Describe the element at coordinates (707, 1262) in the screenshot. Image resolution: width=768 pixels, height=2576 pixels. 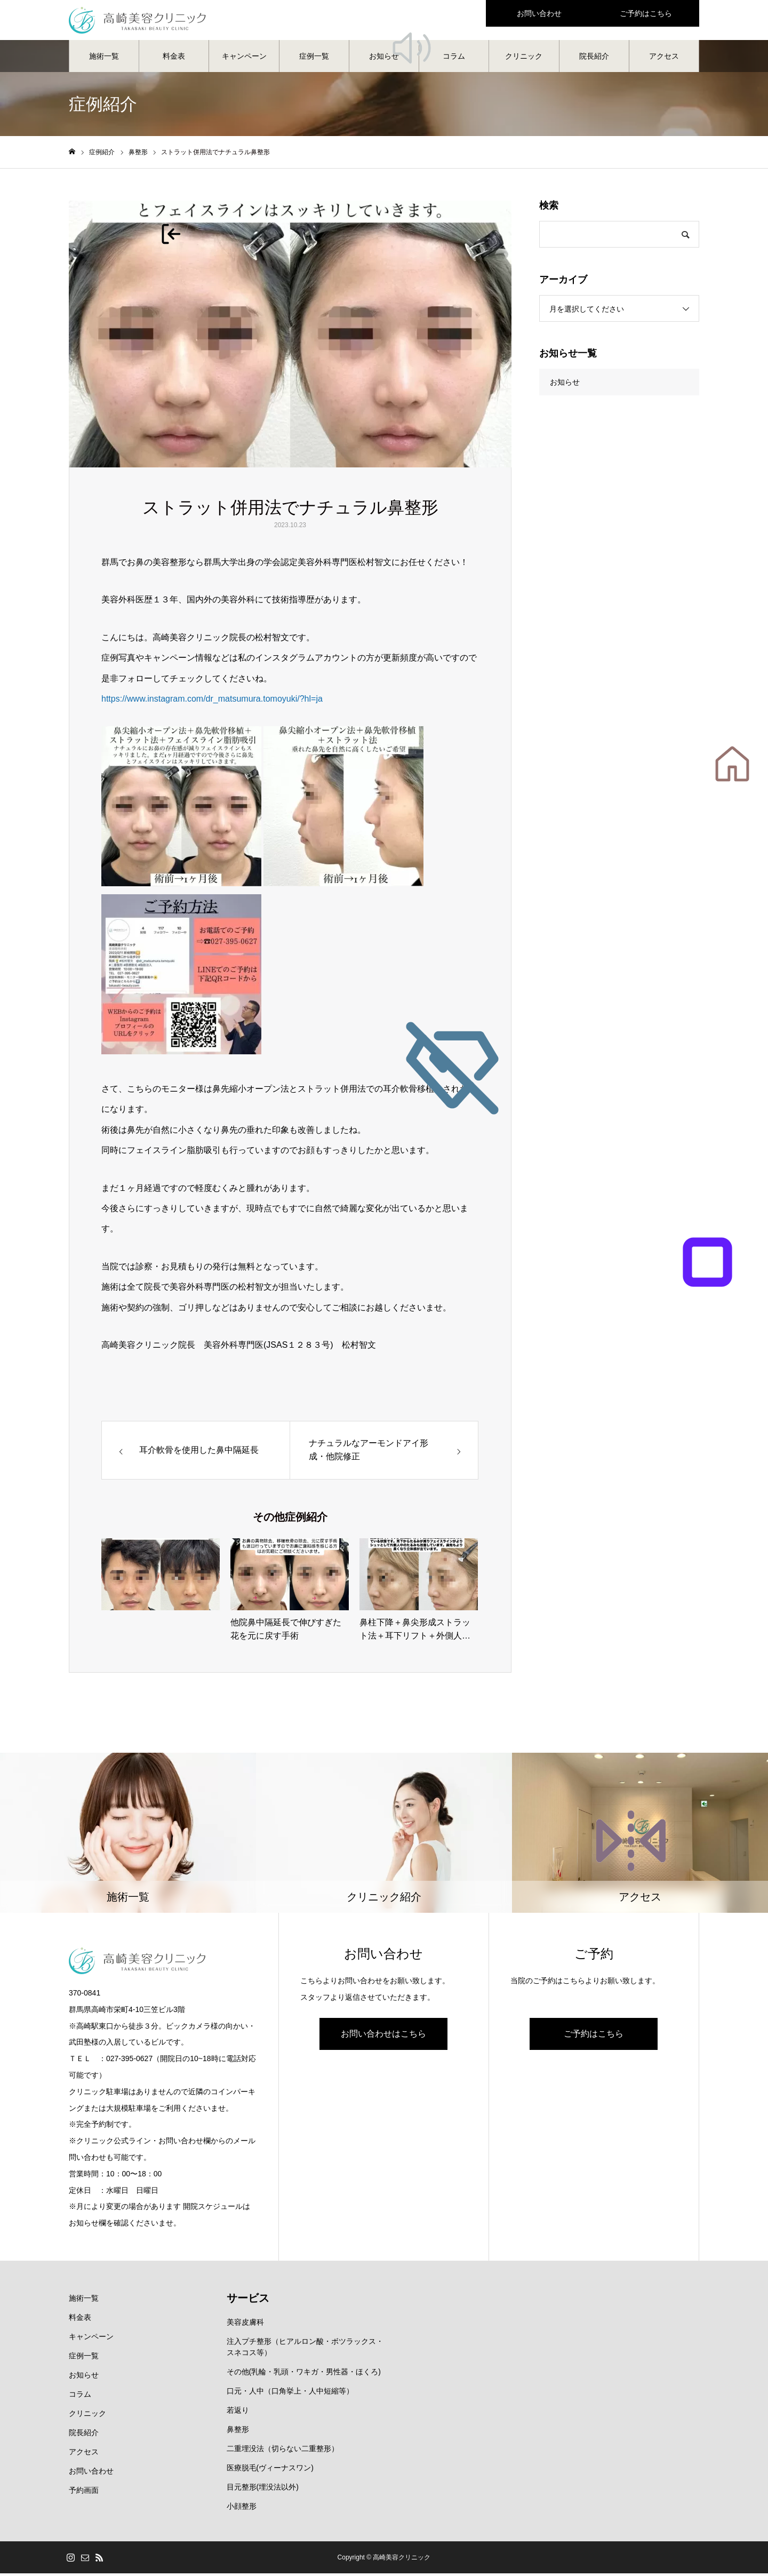
I see `stop media playback` at that location.